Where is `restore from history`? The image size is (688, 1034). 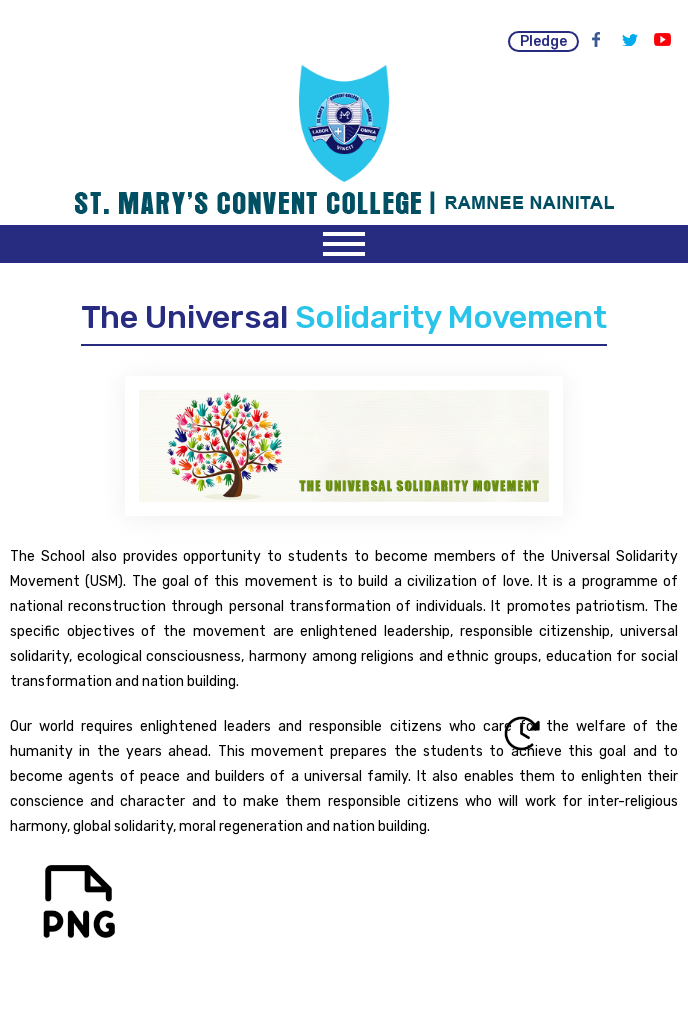 restore from history is located at coordinates (521, 733).